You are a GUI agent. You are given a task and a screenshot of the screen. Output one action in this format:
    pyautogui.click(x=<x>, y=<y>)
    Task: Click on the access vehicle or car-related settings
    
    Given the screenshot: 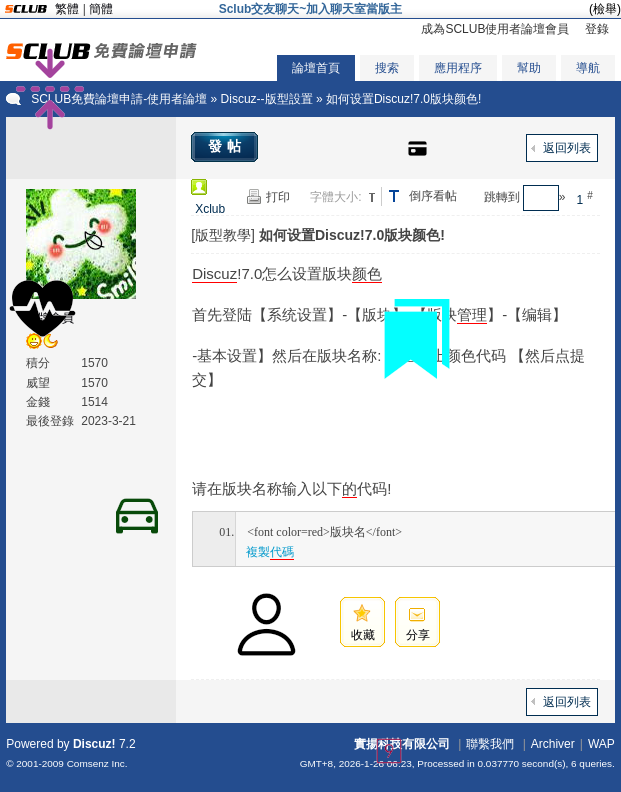 What is the action you would take?
    pyautogui.click(x=137, y=516)
    